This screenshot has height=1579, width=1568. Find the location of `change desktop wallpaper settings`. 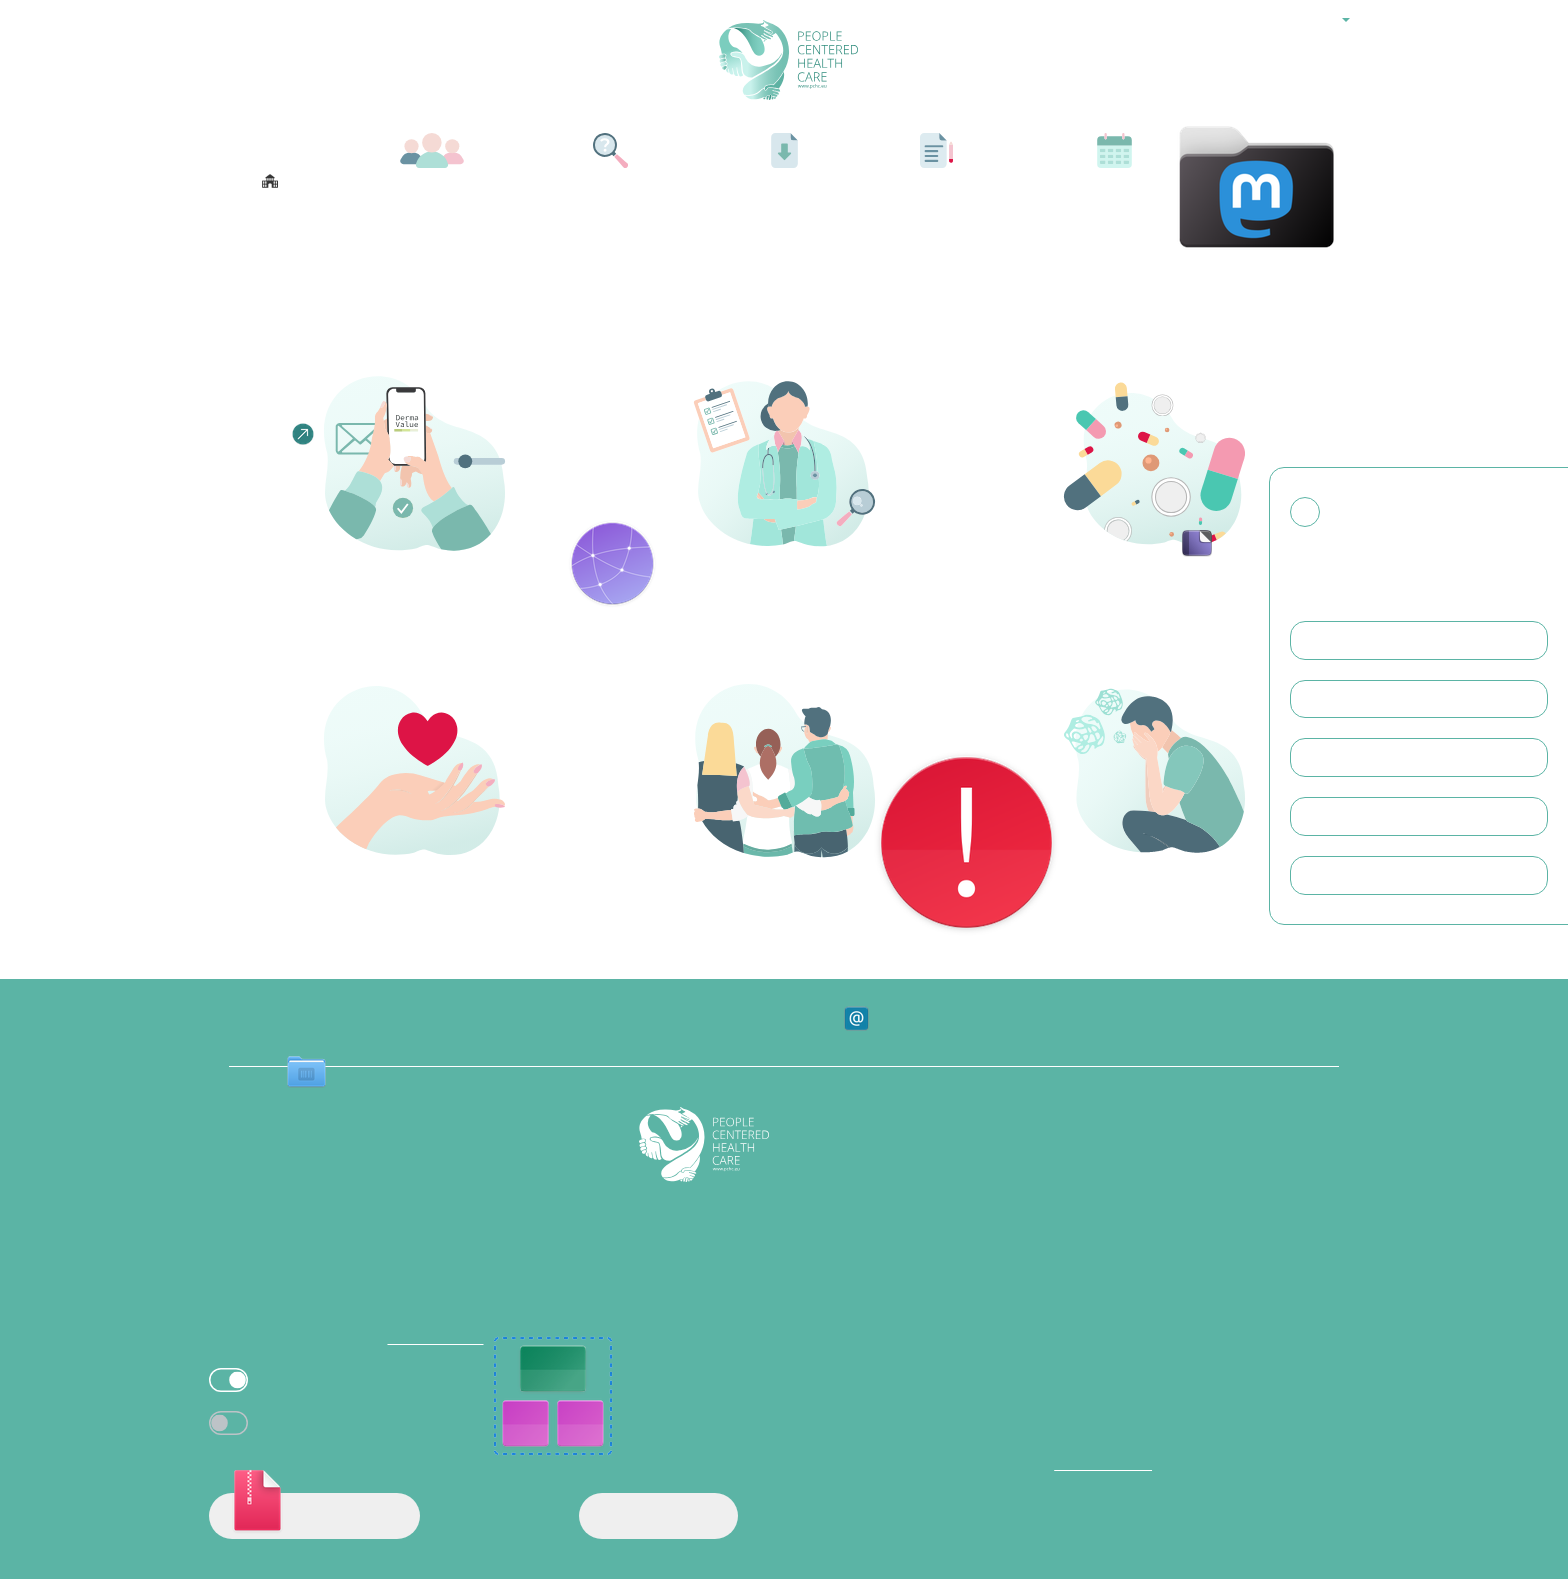

change desktop wallpaper settings is located at coordinates (1197, 542).